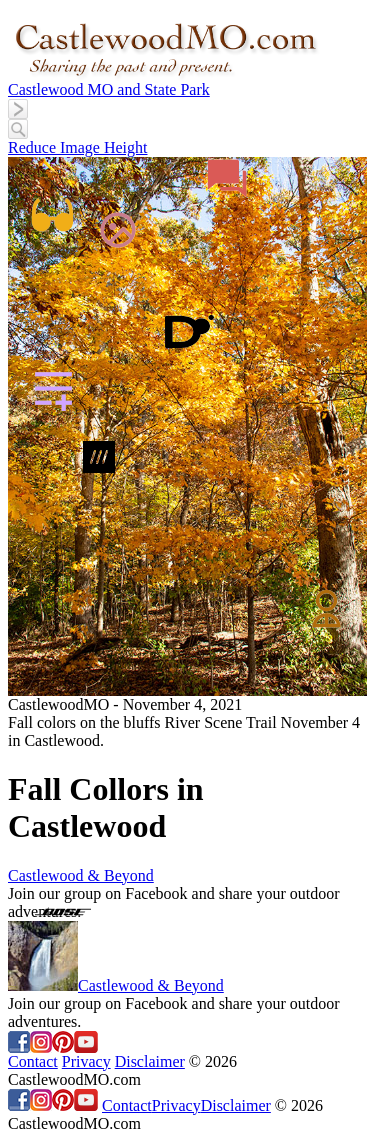  I want to click on view your profile, so click(326, 609).